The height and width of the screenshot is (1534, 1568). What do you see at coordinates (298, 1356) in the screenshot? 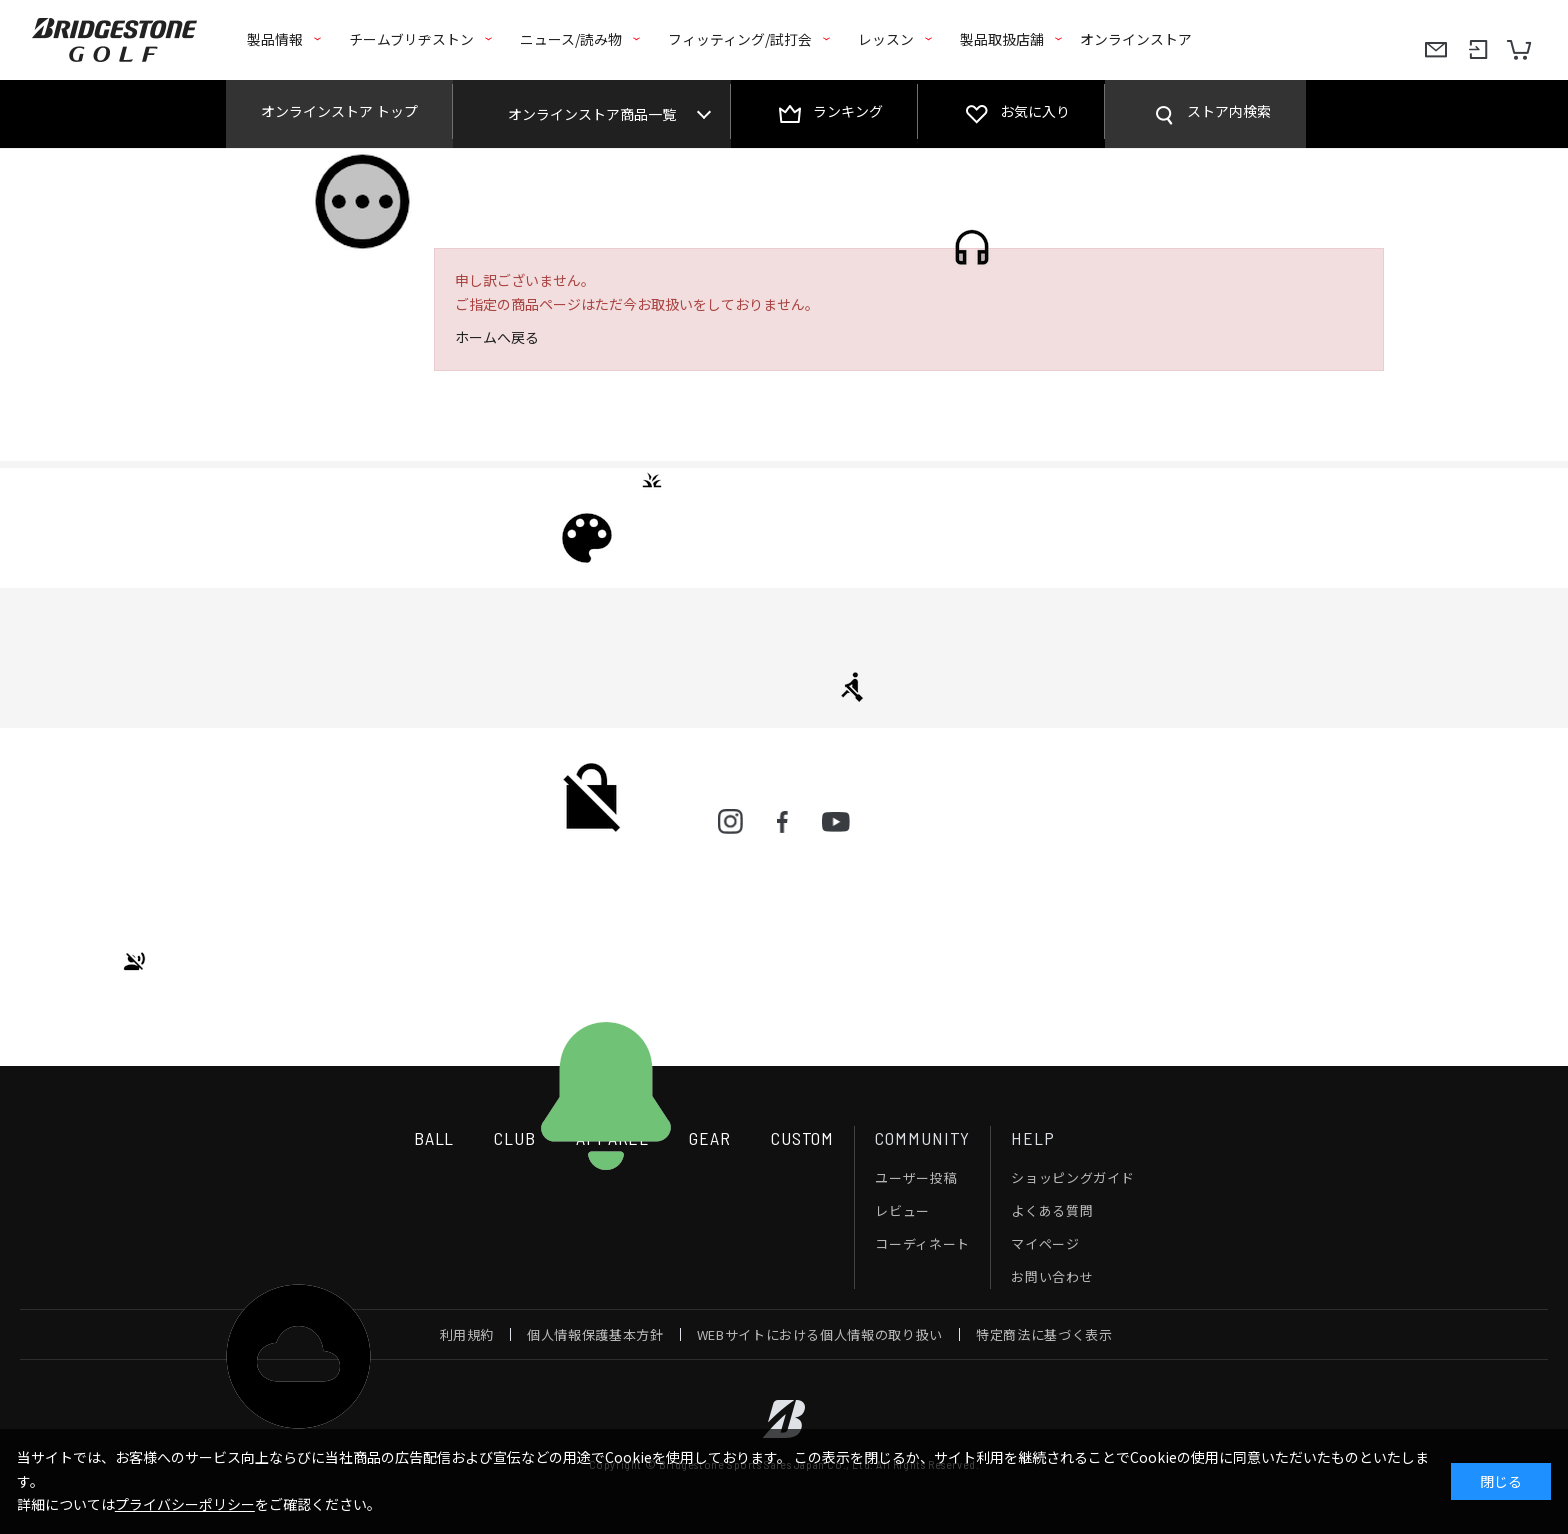
I see `access cloud storage` at bounding box center [298, 1356].